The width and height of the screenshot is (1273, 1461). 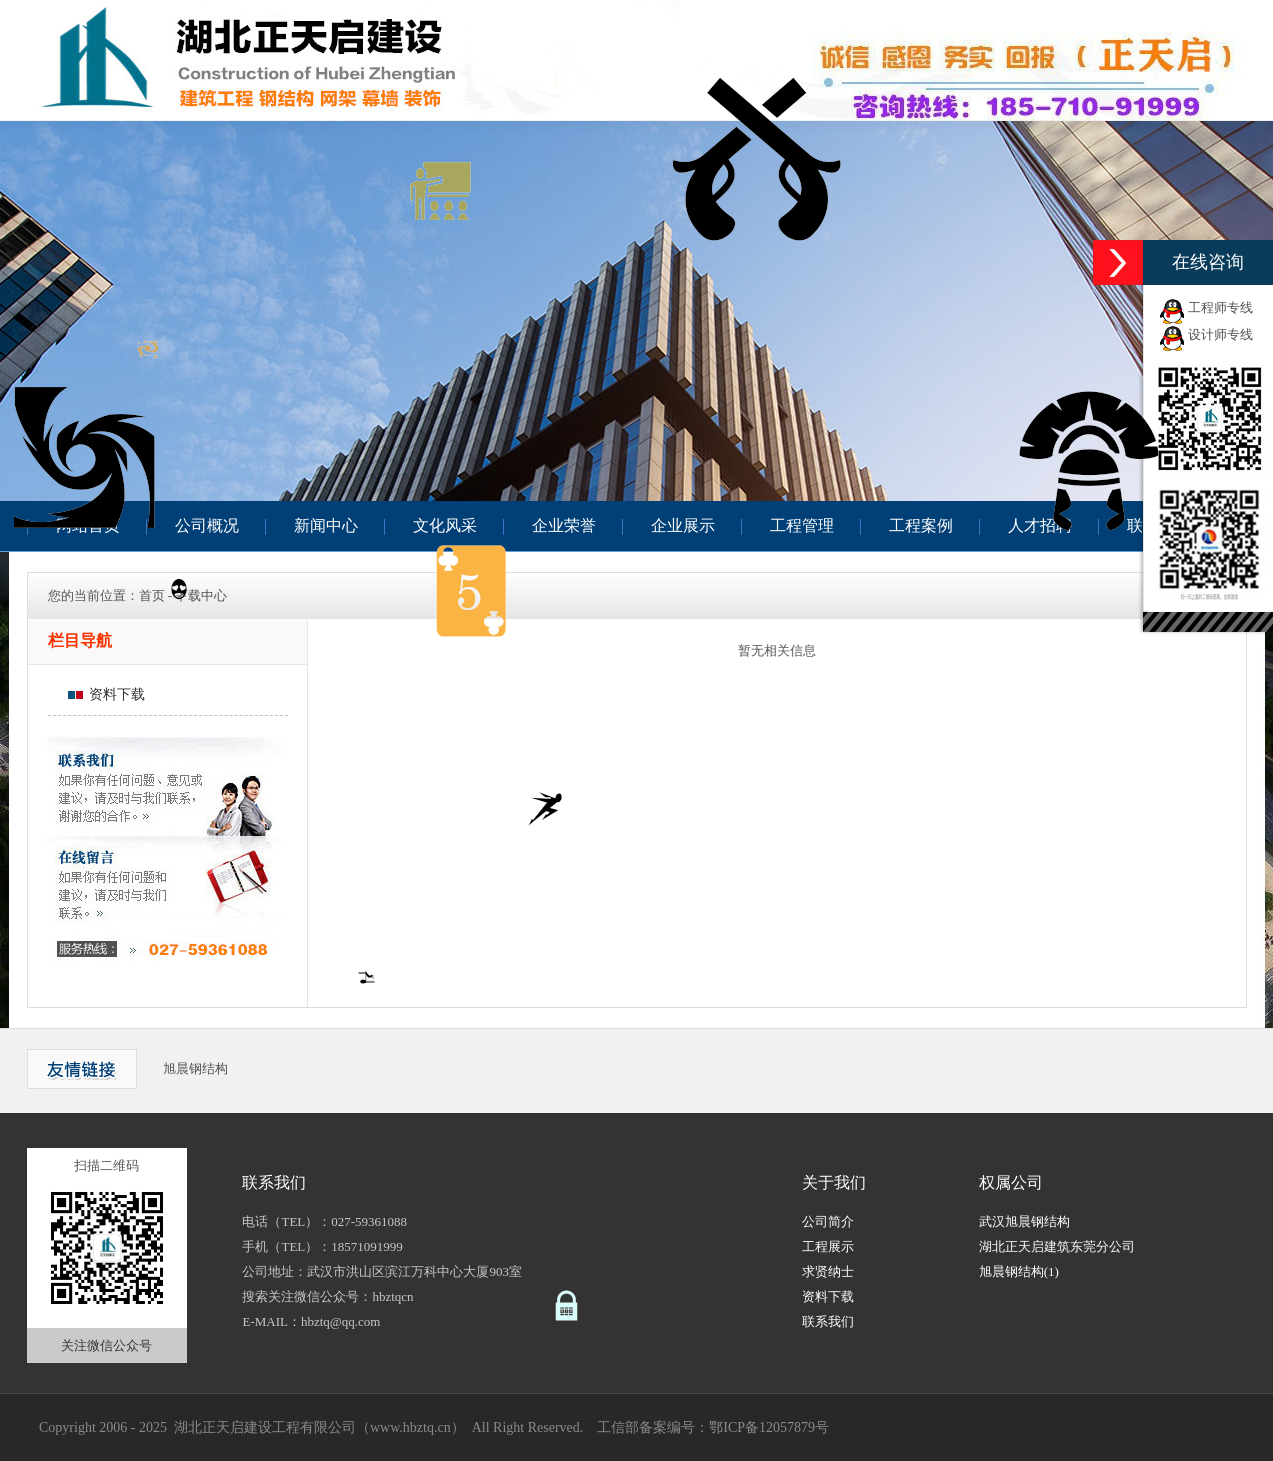 What do you see at coordinates (148, 349) in the screenshot?
I see `activate special ability or power-up` at bounding box center [148, 349].